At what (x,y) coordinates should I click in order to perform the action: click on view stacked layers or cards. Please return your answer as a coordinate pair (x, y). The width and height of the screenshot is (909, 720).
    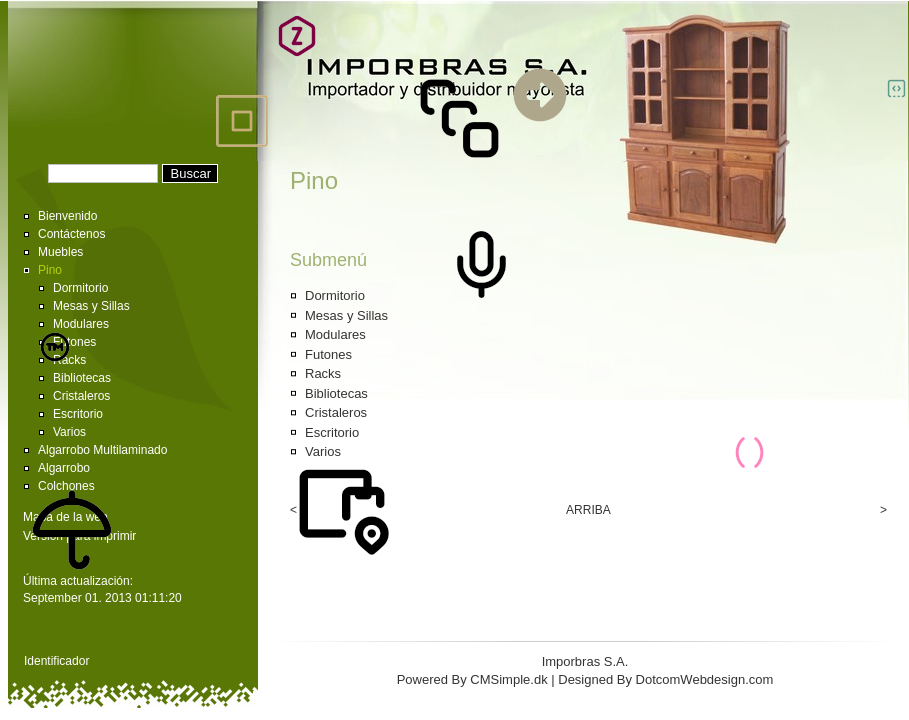
    Looking at the image, I should click on (459, 118).